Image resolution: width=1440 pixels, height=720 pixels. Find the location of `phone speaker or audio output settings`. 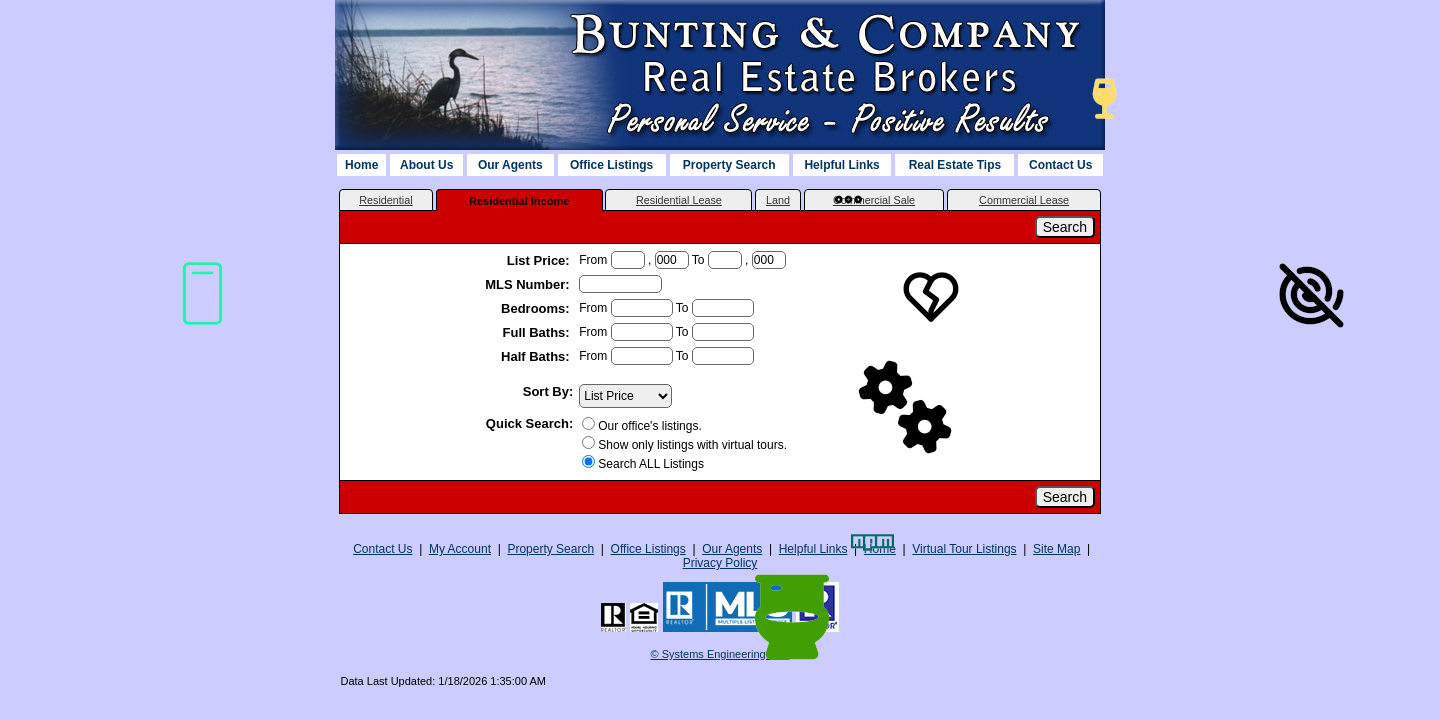

phone speaker or audio output settings is located at coordinates (202, 293).